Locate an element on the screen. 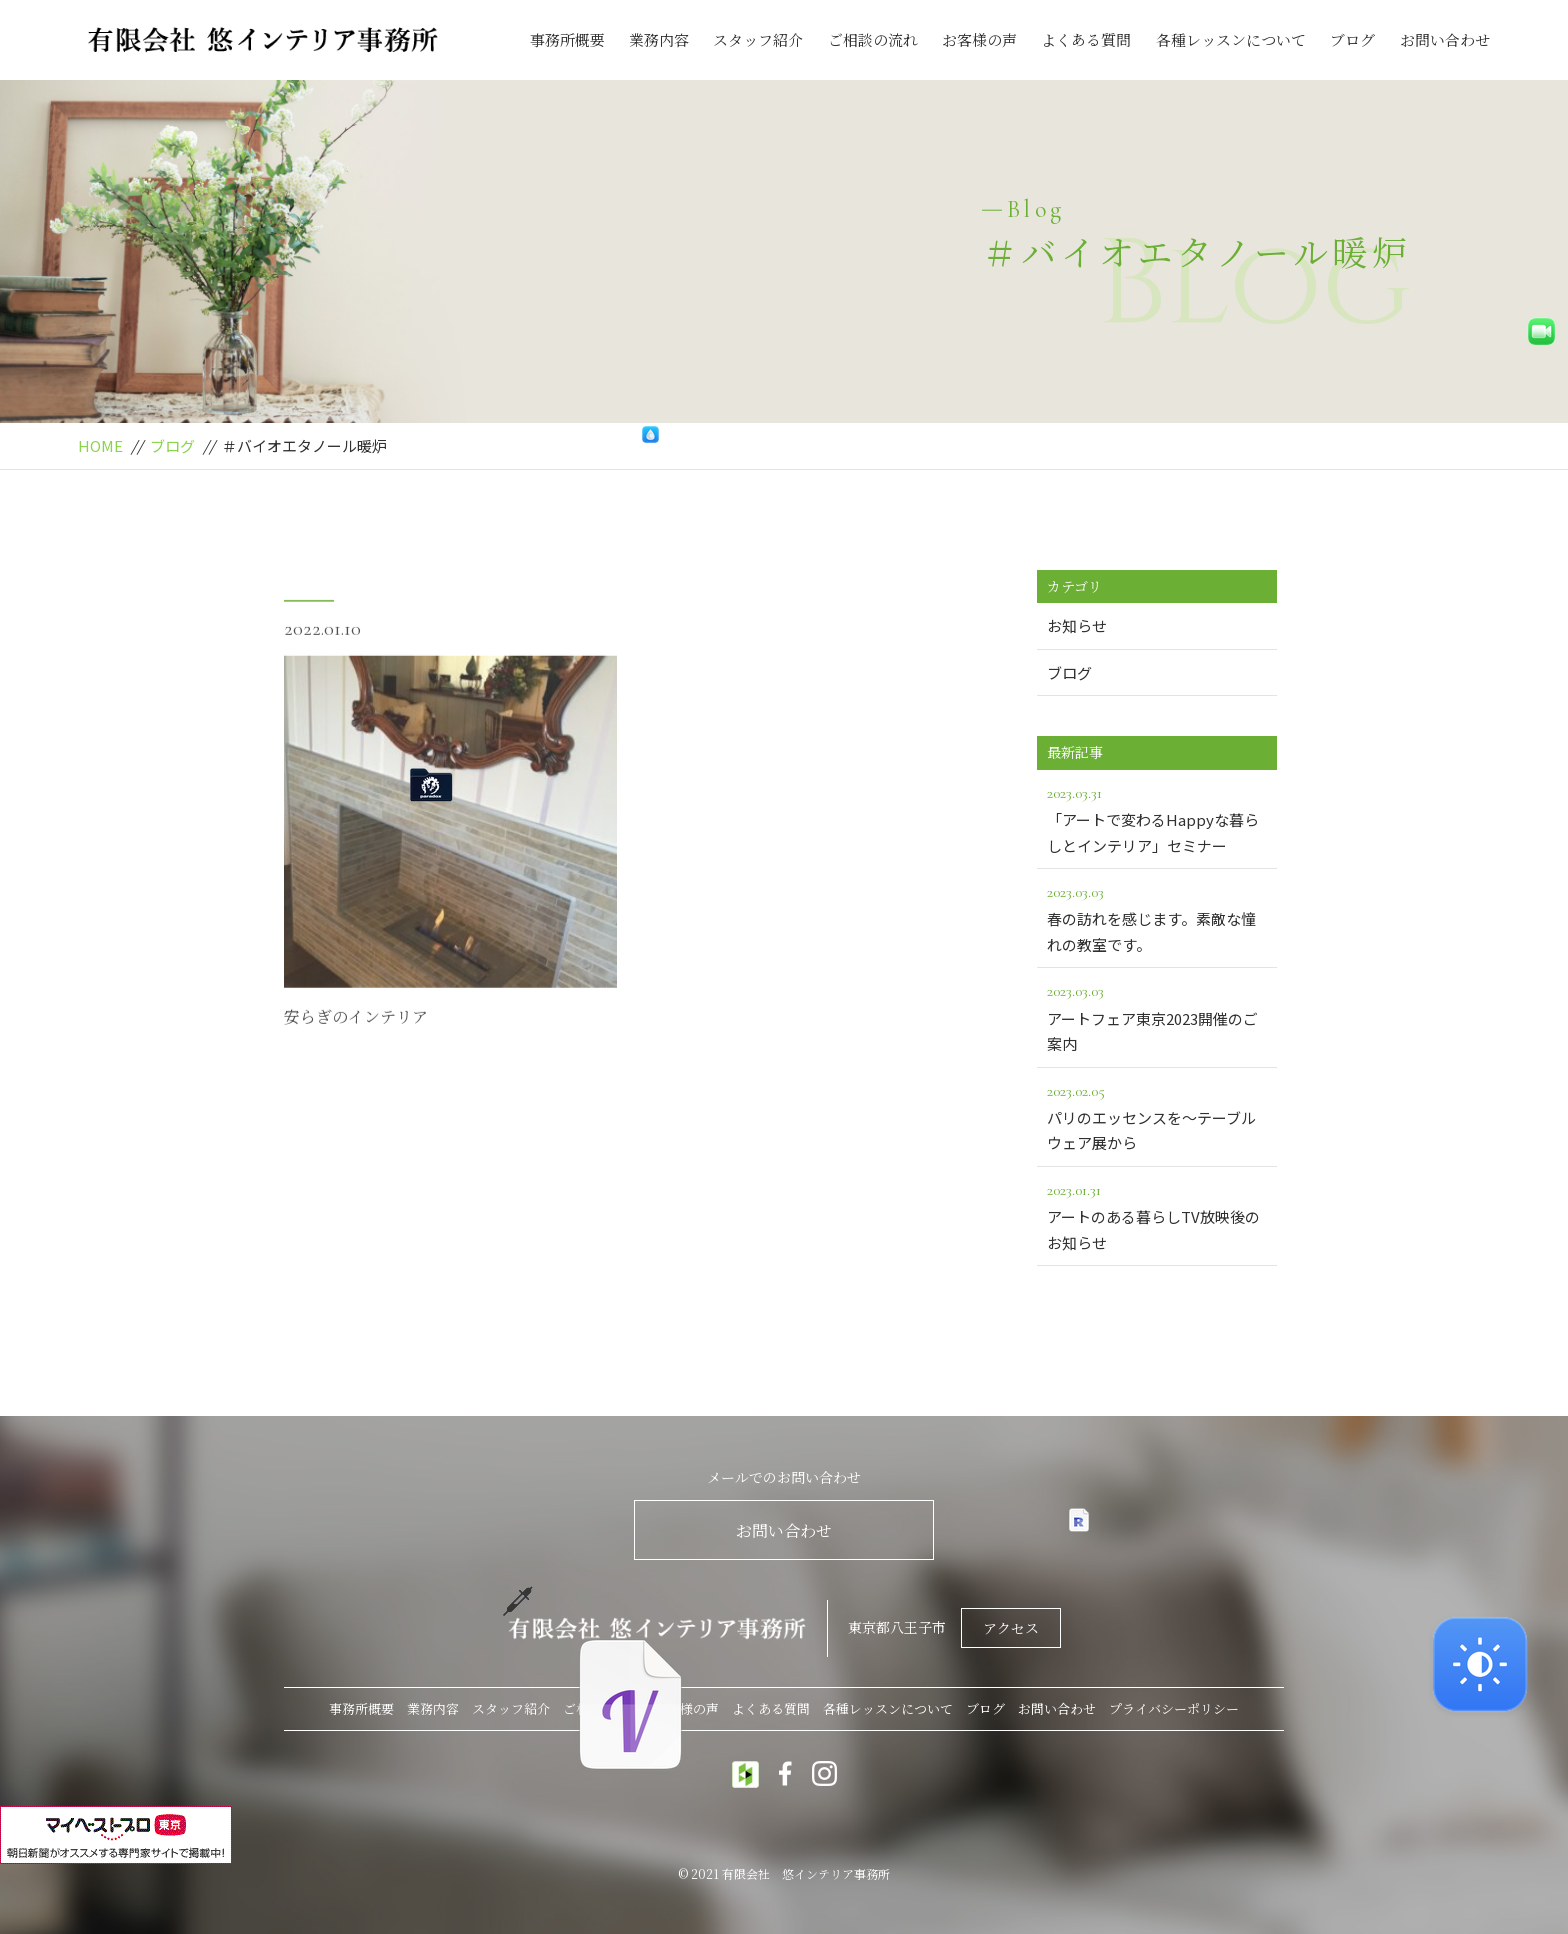  vala programming language source file is located at coordinates (630, 1704).